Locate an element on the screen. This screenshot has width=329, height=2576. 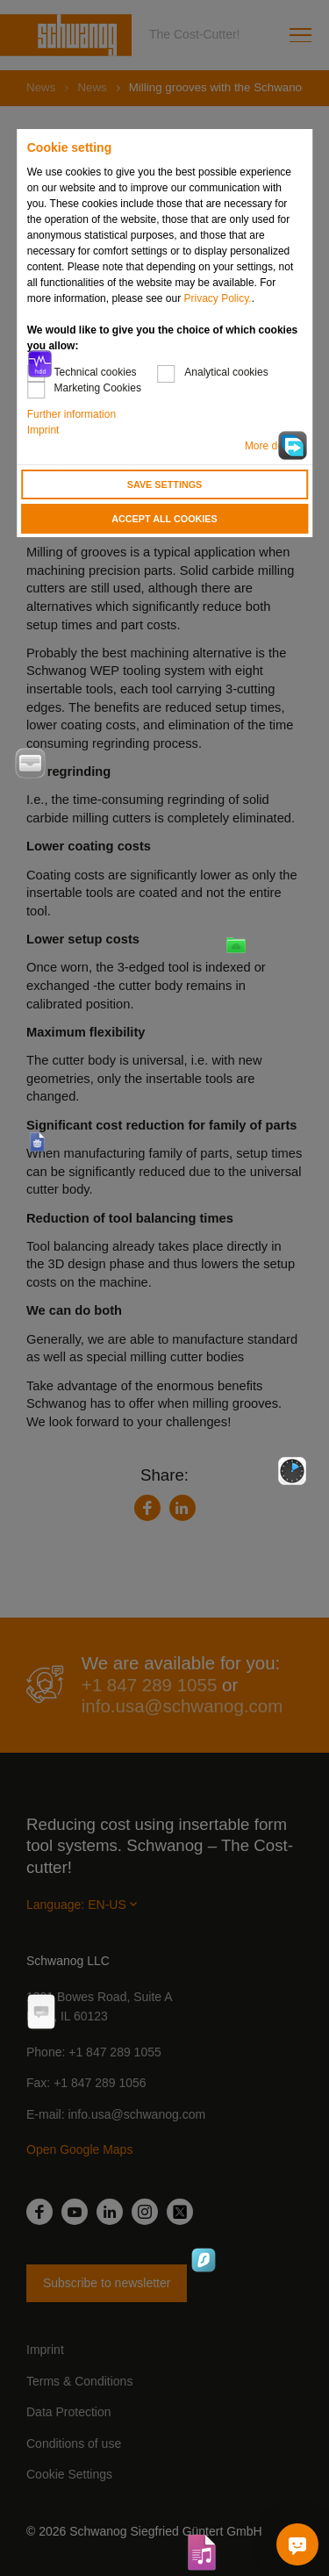
a microdvd subtitle file is located at coordinates (41, 2012).